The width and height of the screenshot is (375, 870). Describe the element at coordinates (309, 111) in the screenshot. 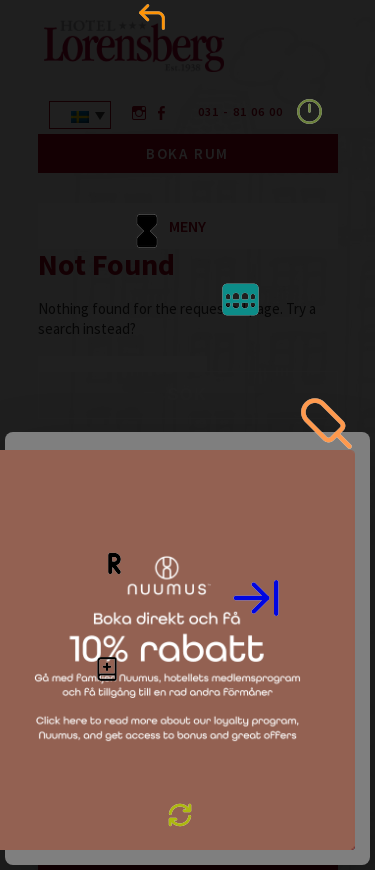

I see `indicates 12 o'clock or noon/midnight time` at that location.